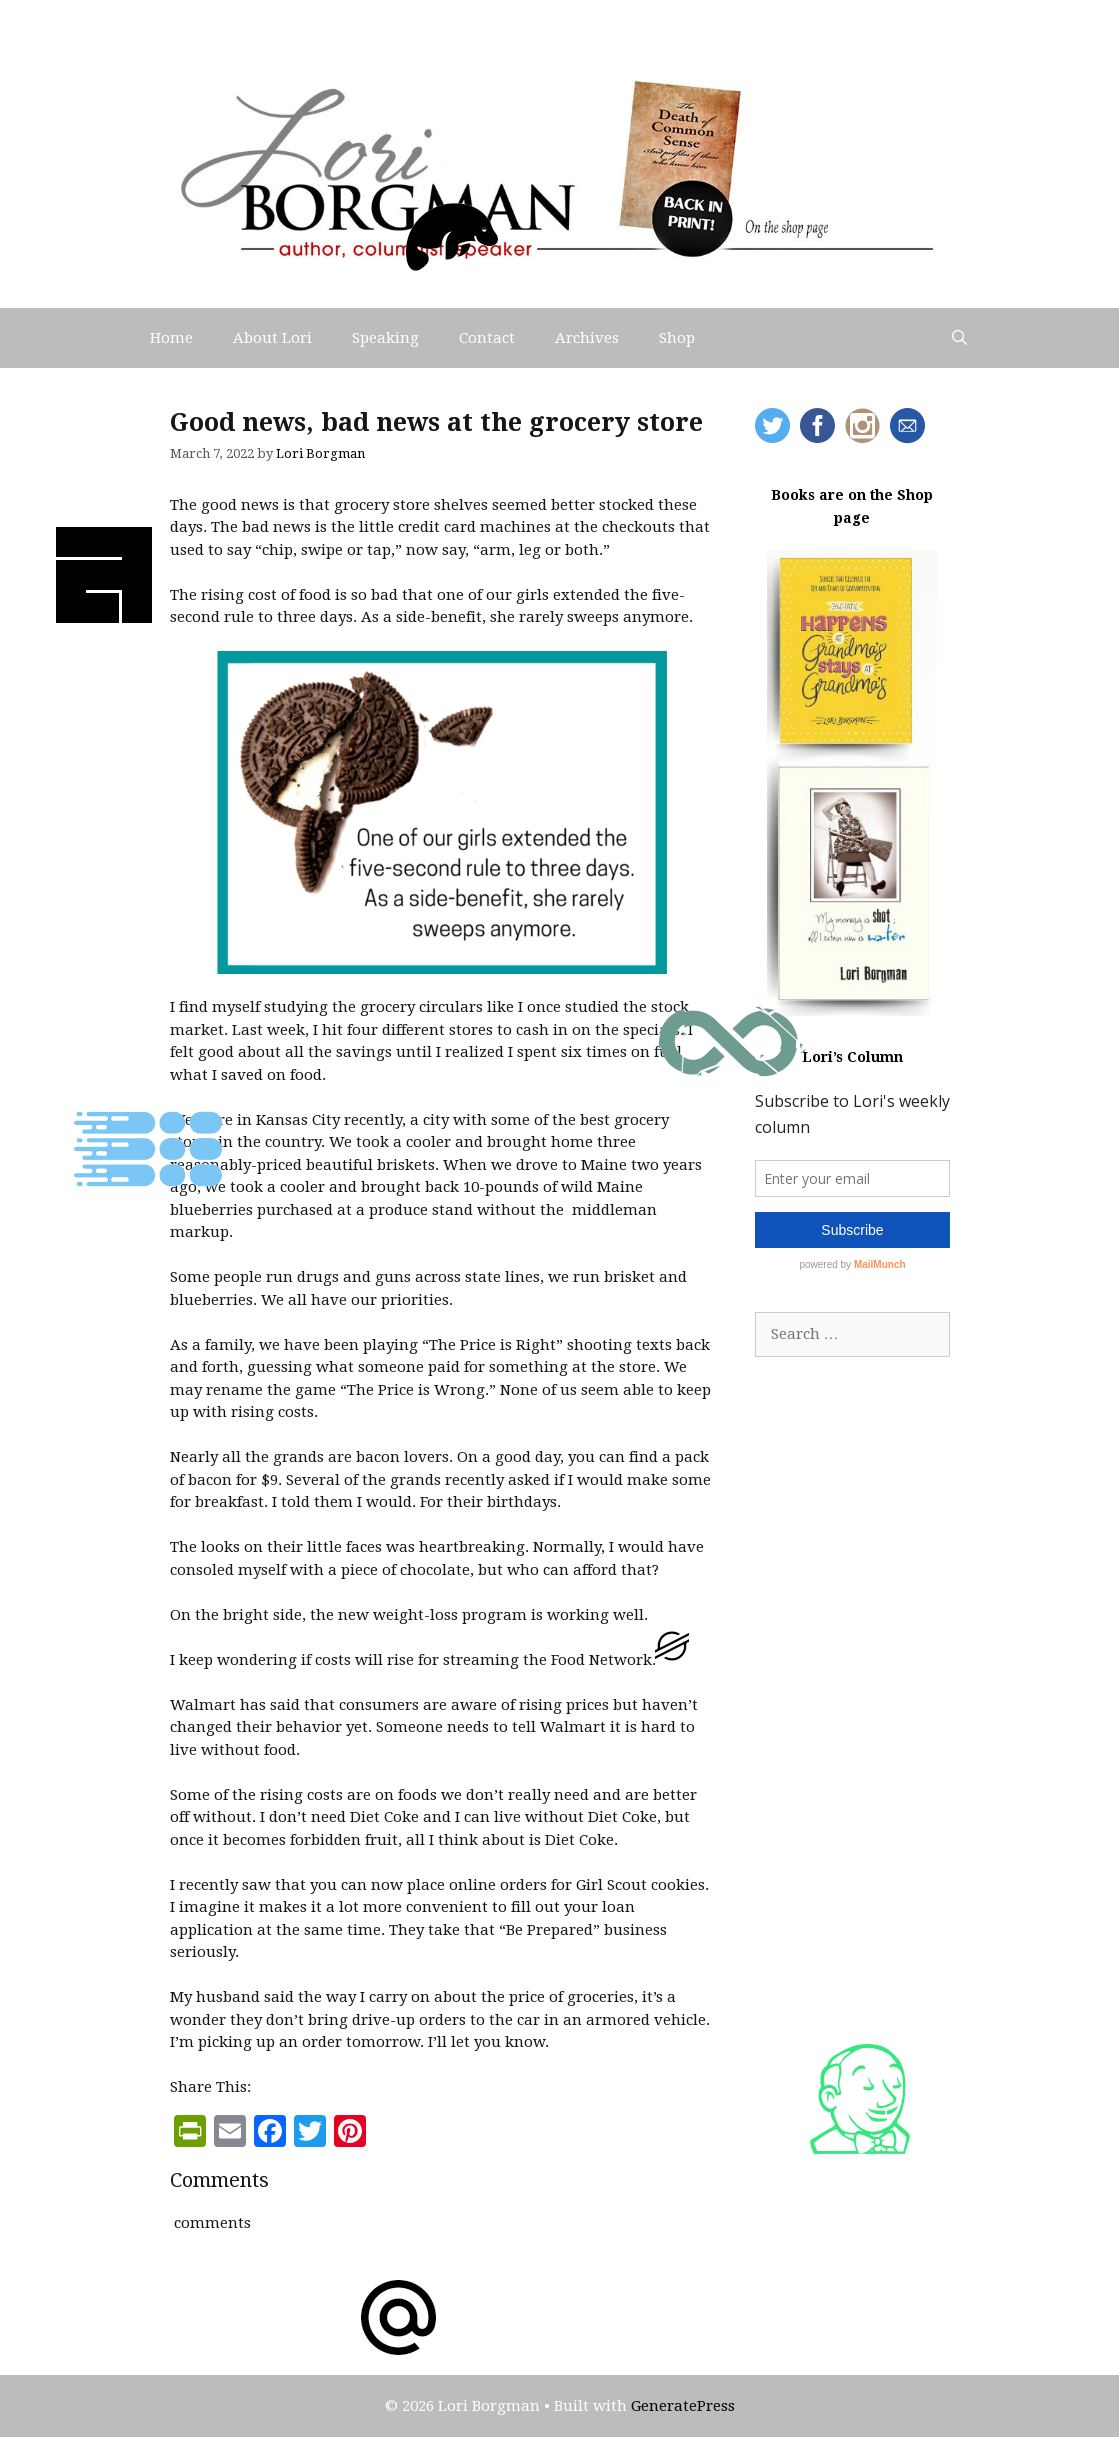 The image size is (1119, 2437). I want to click on infinityfree web hosting service logo, so click(732, 1041).